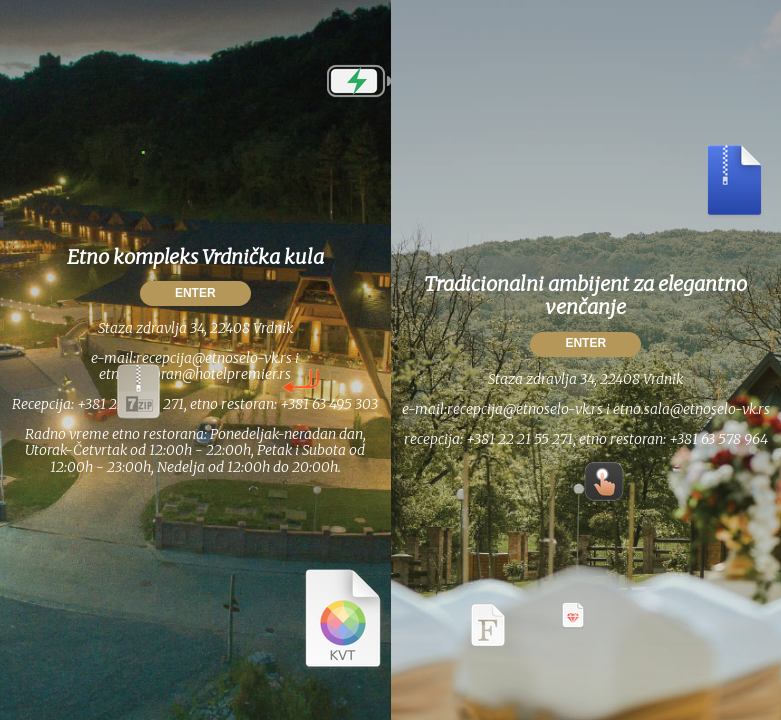 This screenshot has width=781, height=720. What do you see at coordinates (604, 482) in the screenshot?
I see `configure touchscreen settings` at bounding box center [604, 482].